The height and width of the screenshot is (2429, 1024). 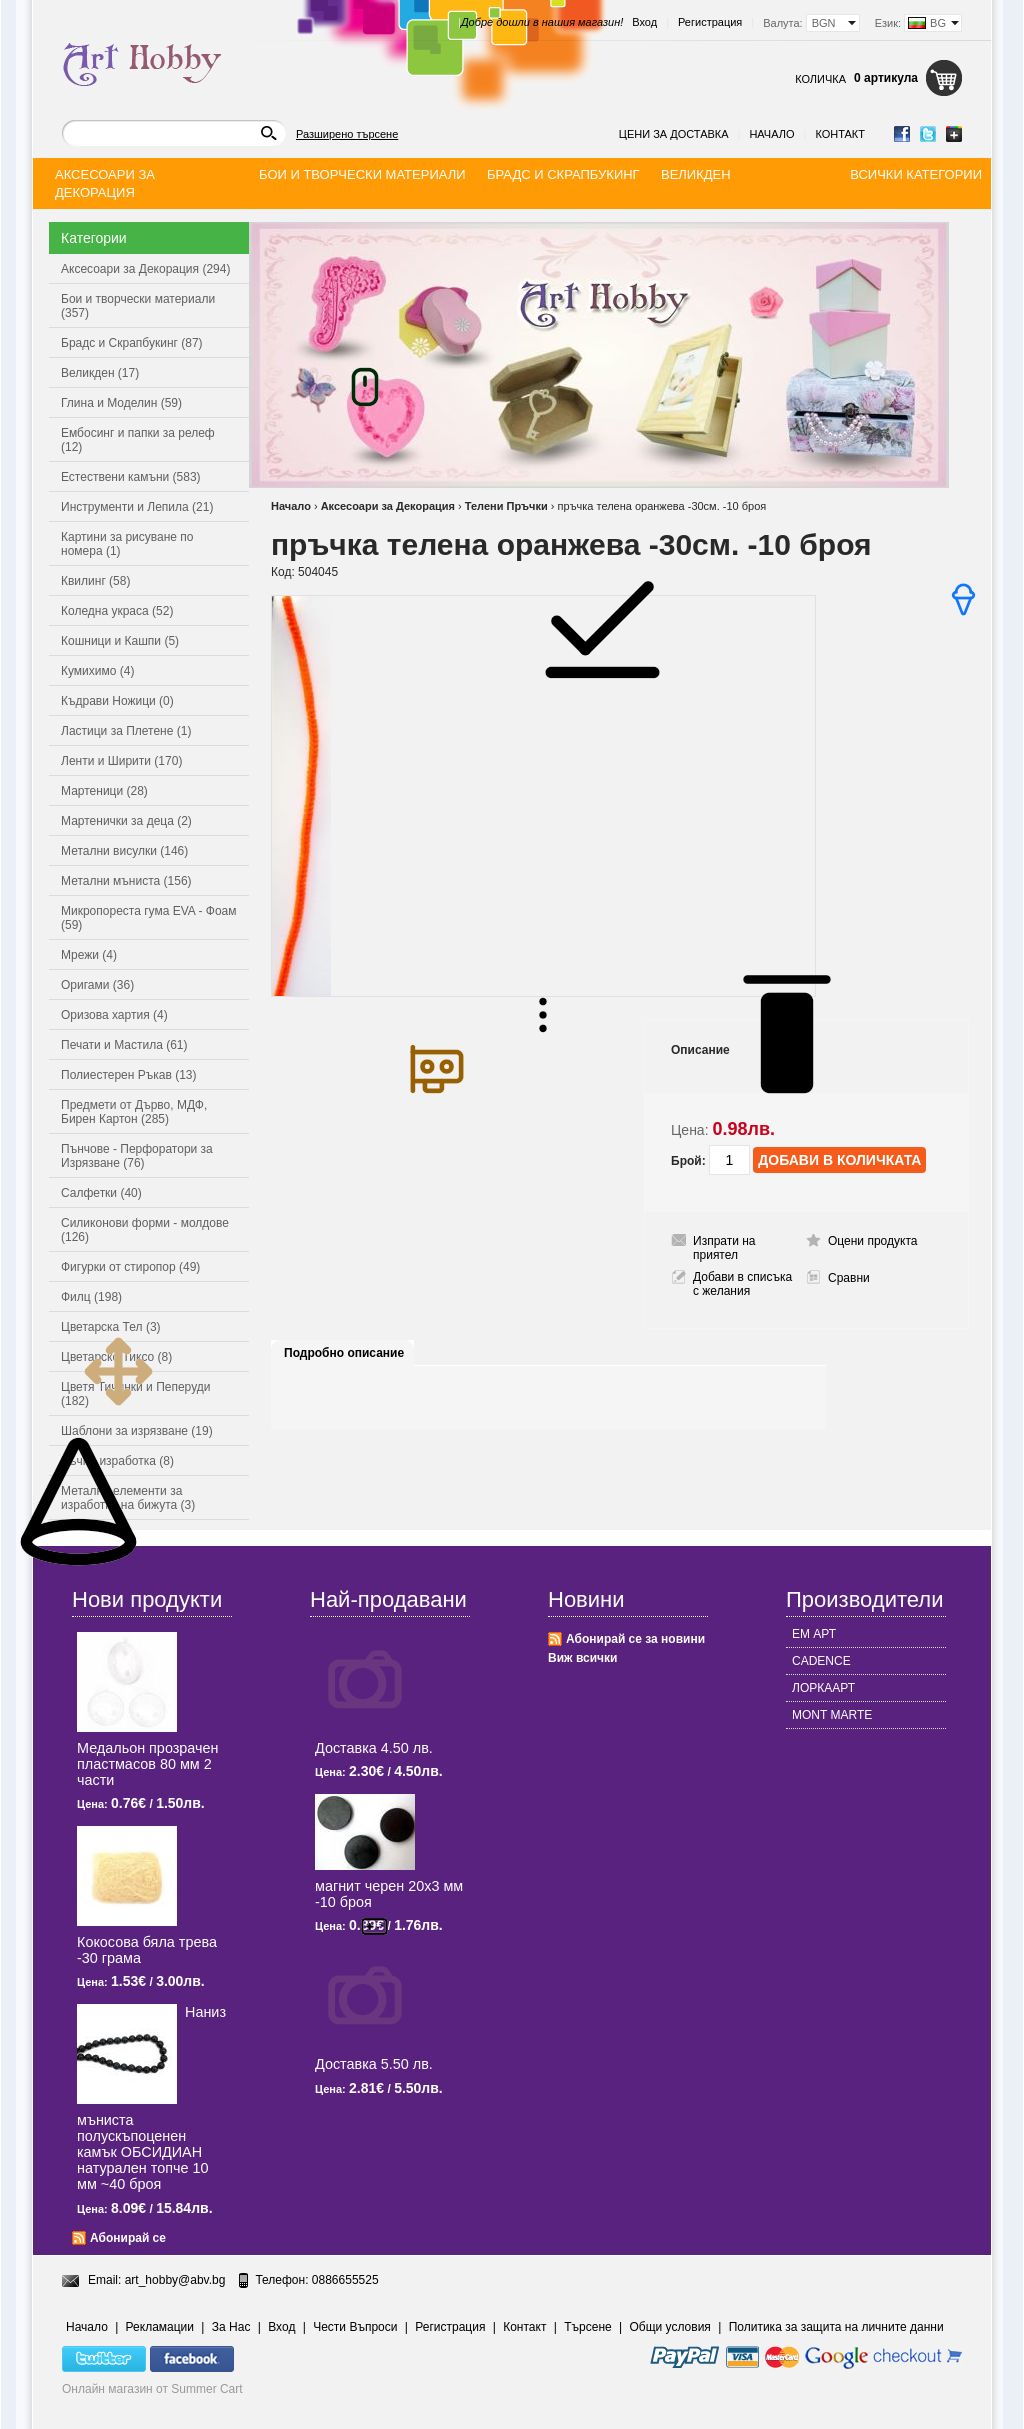 What do you see at coordinates (365, 387) in the screenshot?
I see `mouse input device settings` at bounding box center [365, 387].